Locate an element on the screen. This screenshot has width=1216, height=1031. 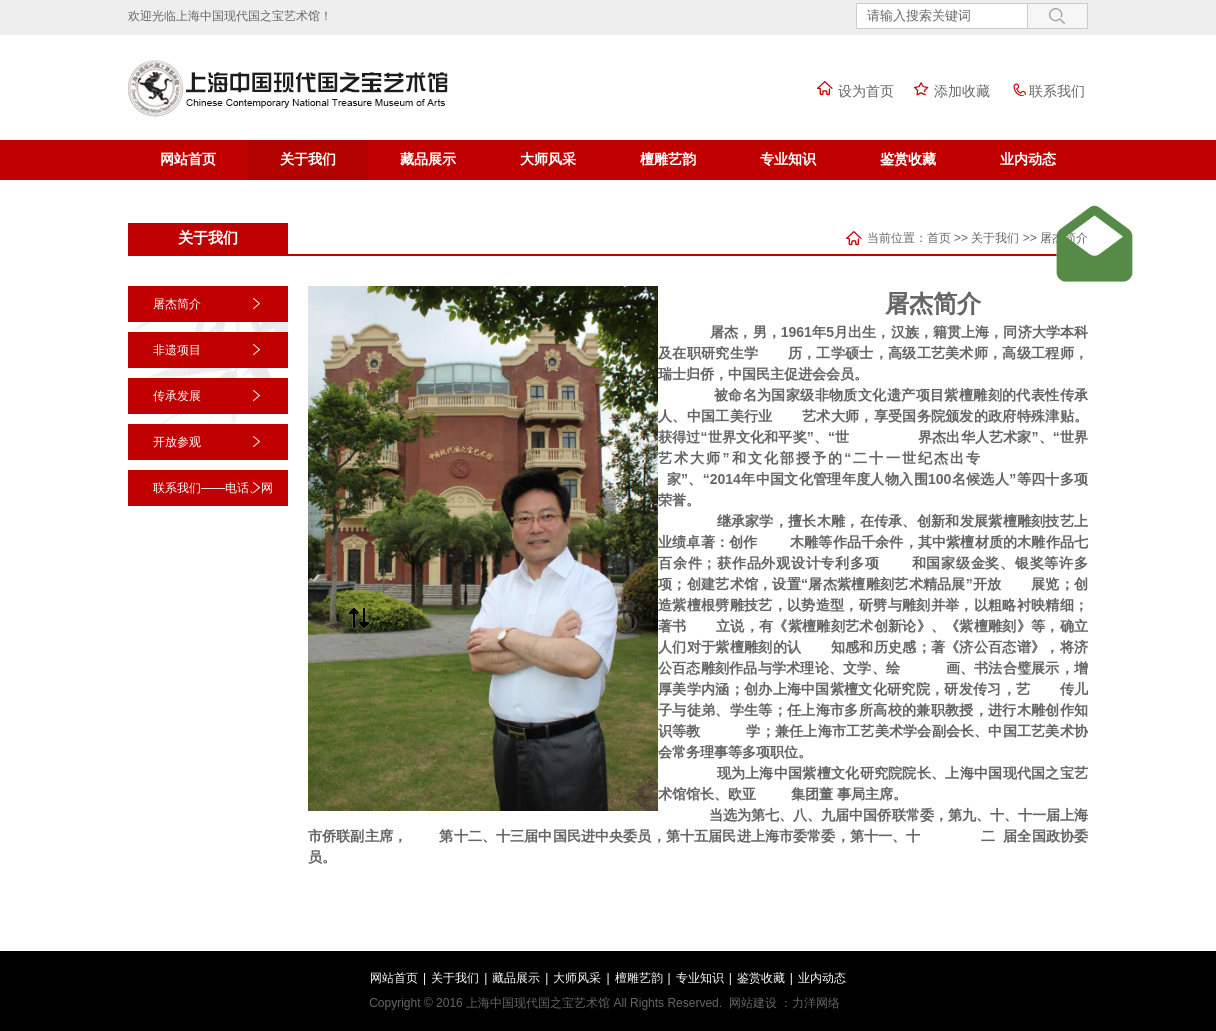
adjust vertical size or height is located at coordinates (359, 618).